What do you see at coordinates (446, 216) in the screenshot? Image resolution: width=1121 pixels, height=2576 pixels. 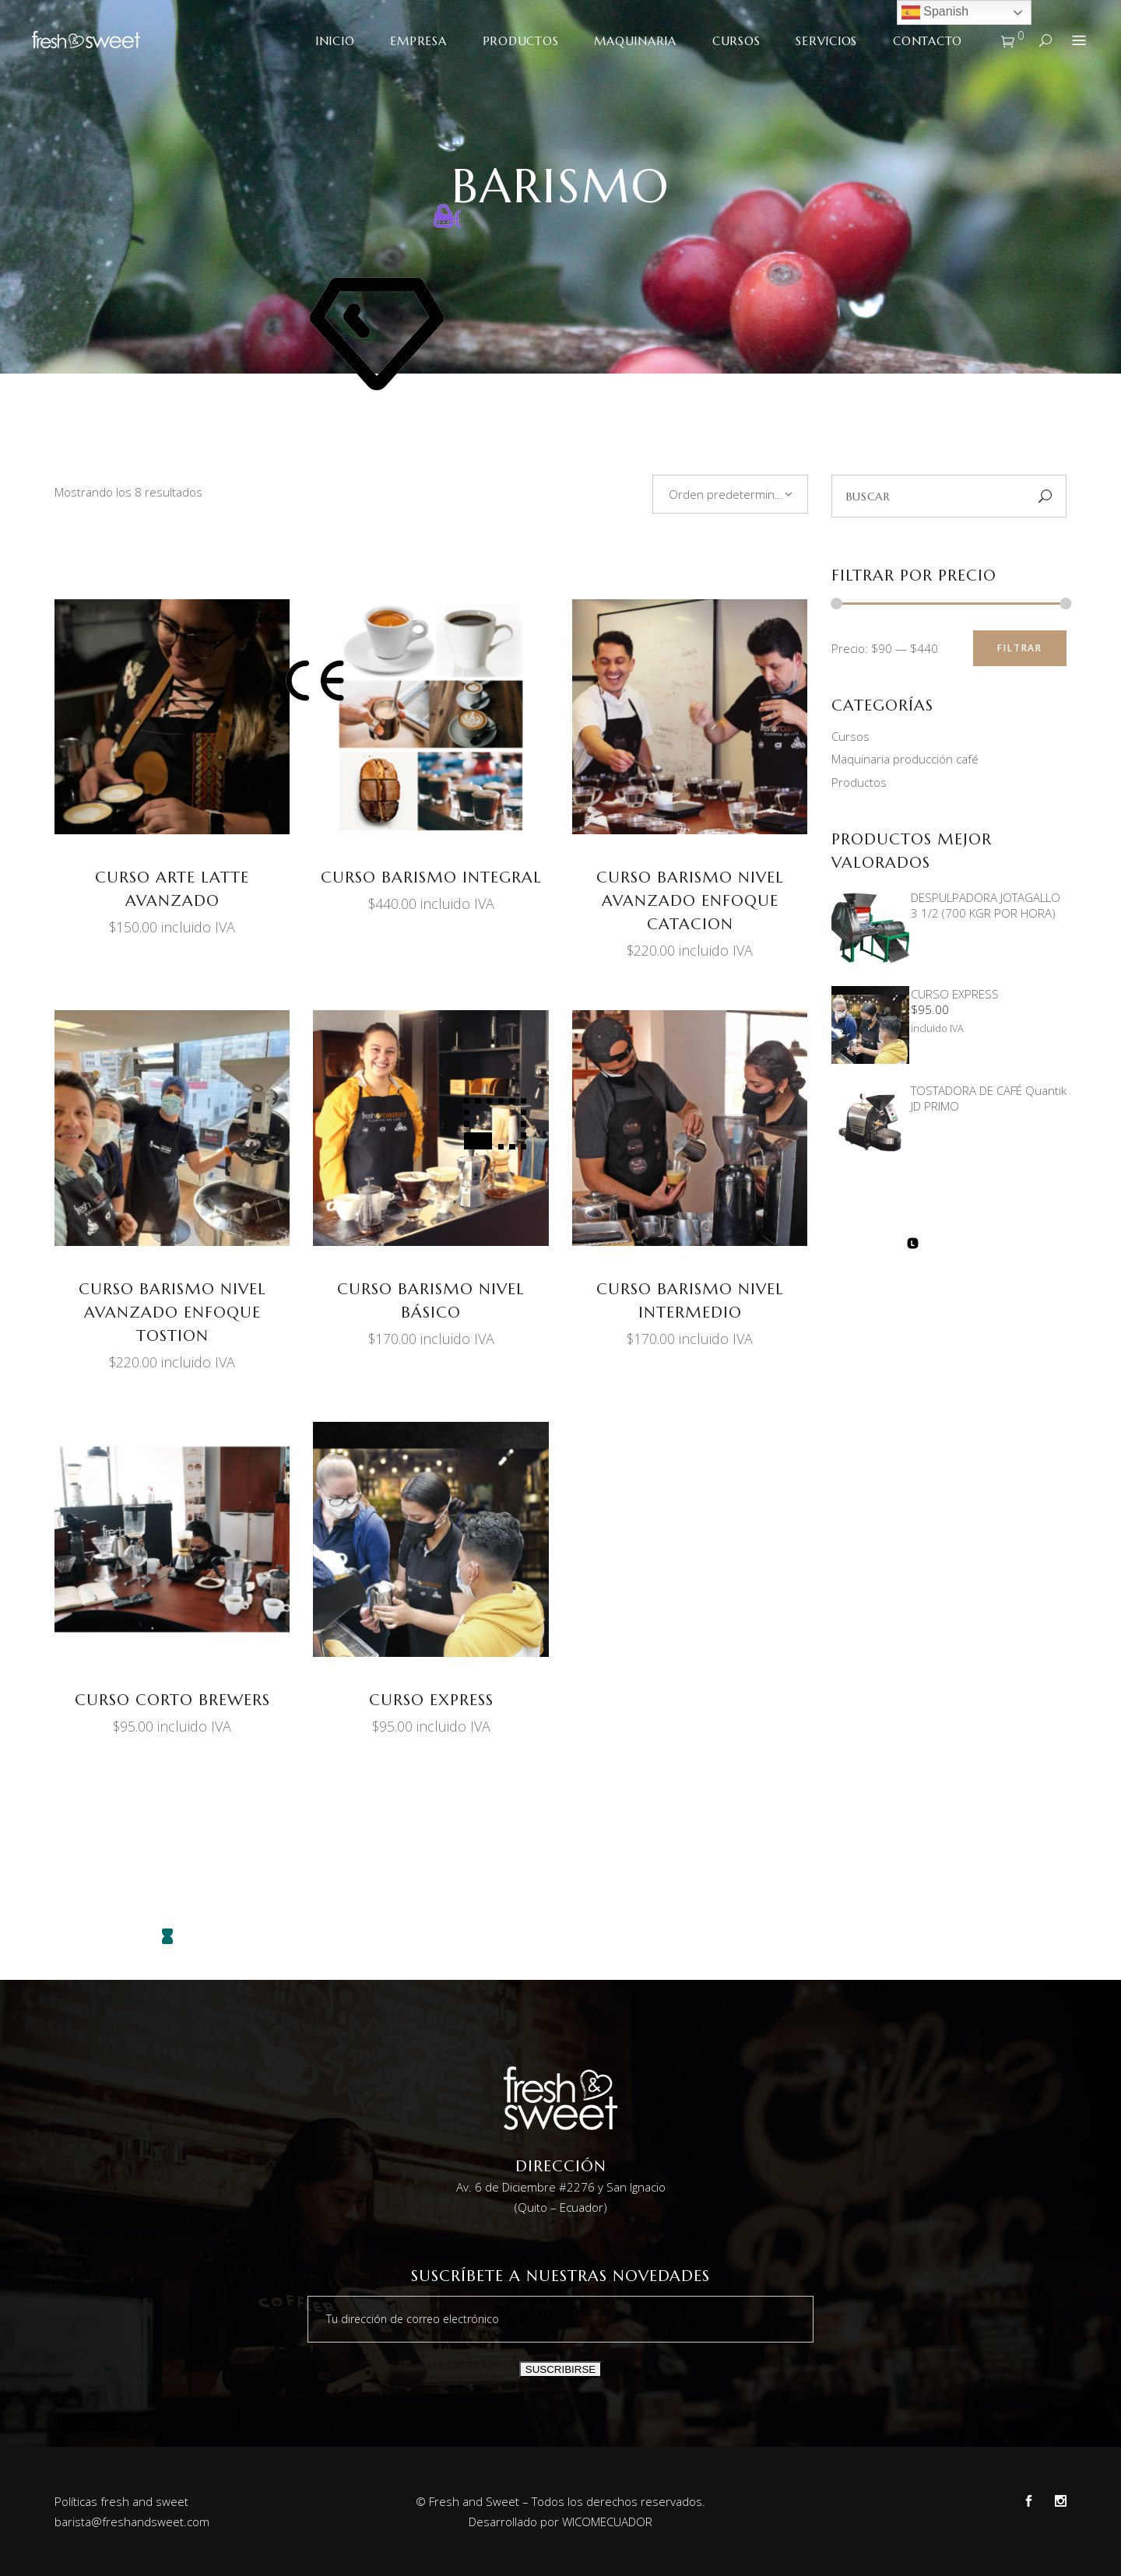 I see `indicates snow removal services active` at bounding box center [446, 216].